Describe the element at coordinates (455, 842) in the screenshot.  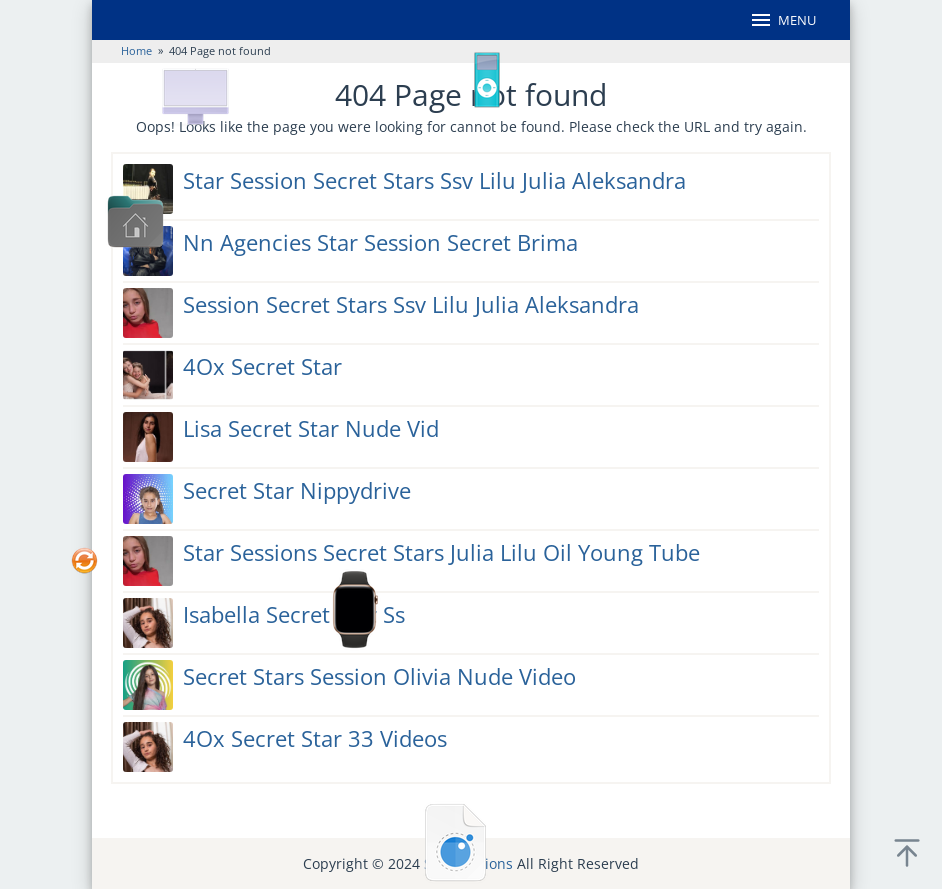
I see `lua script file` at that location.